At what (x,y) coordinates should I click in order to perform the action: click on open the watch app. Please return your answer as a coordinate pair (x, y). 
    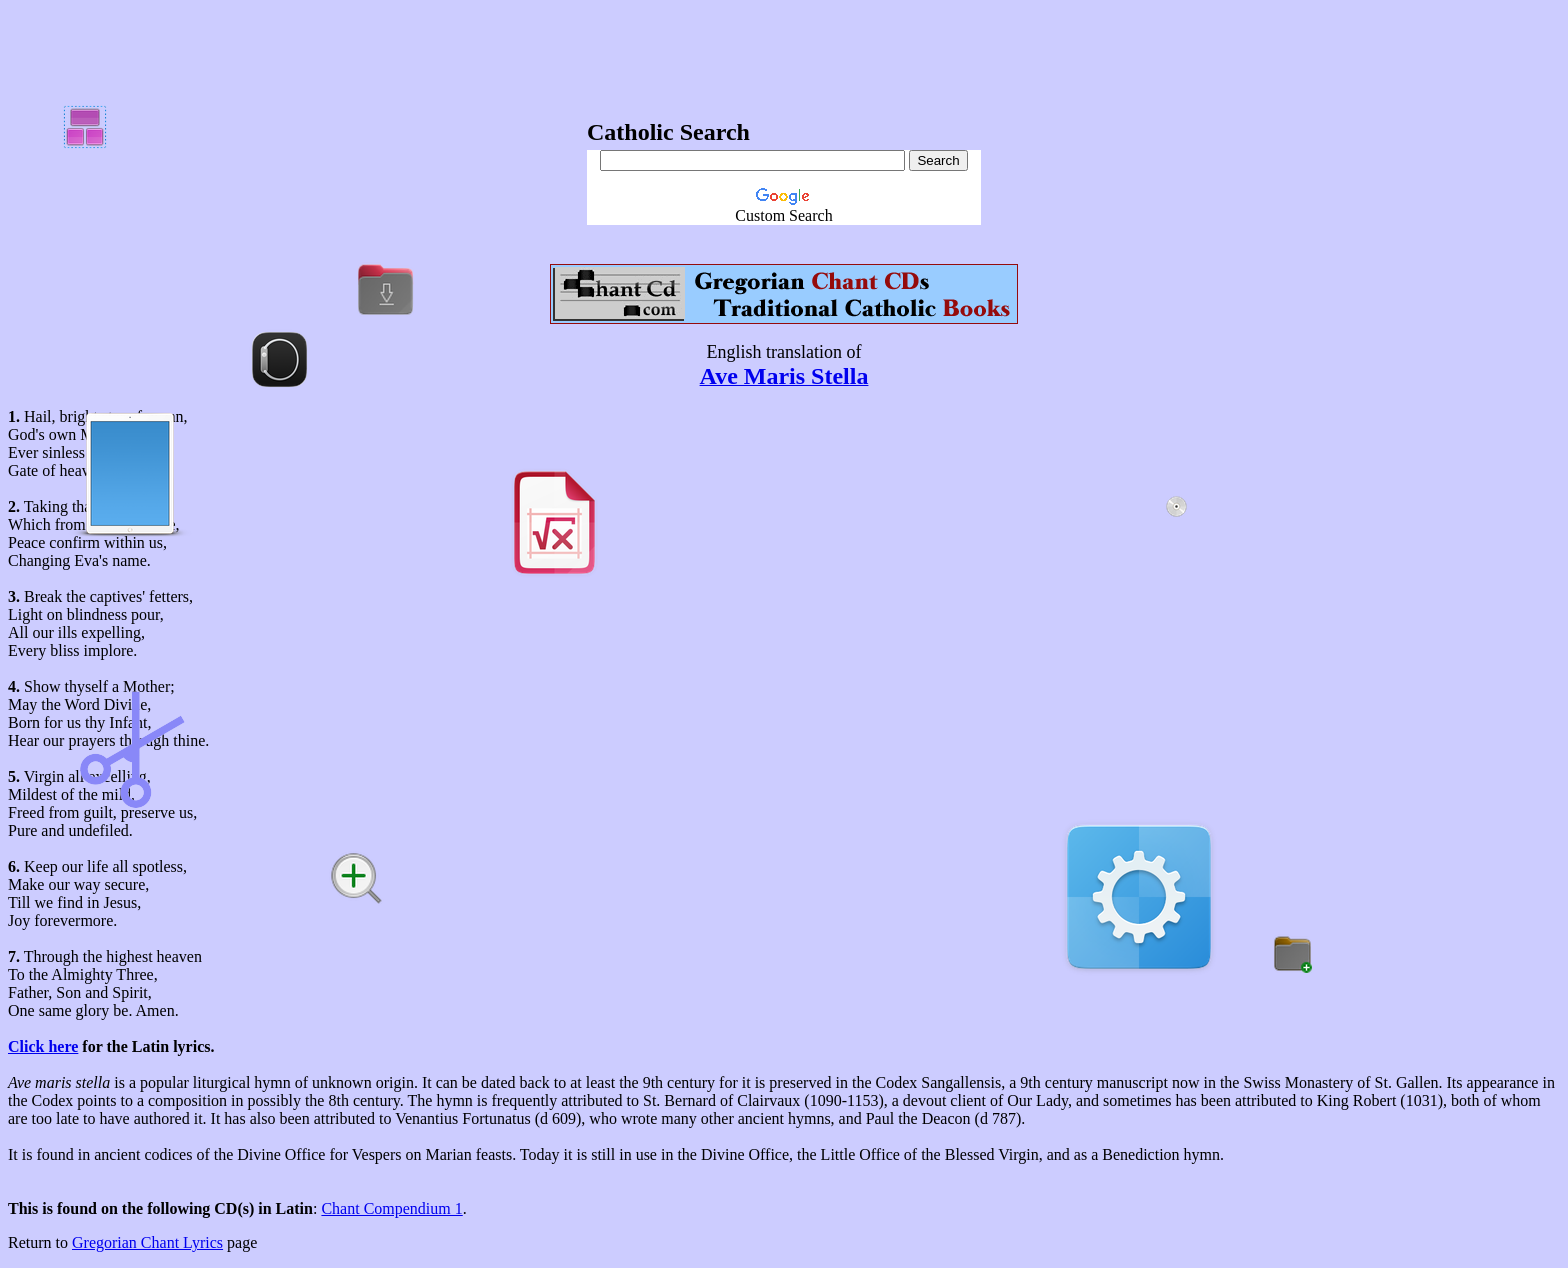
    Looking at the image, I should click on (279, 359).